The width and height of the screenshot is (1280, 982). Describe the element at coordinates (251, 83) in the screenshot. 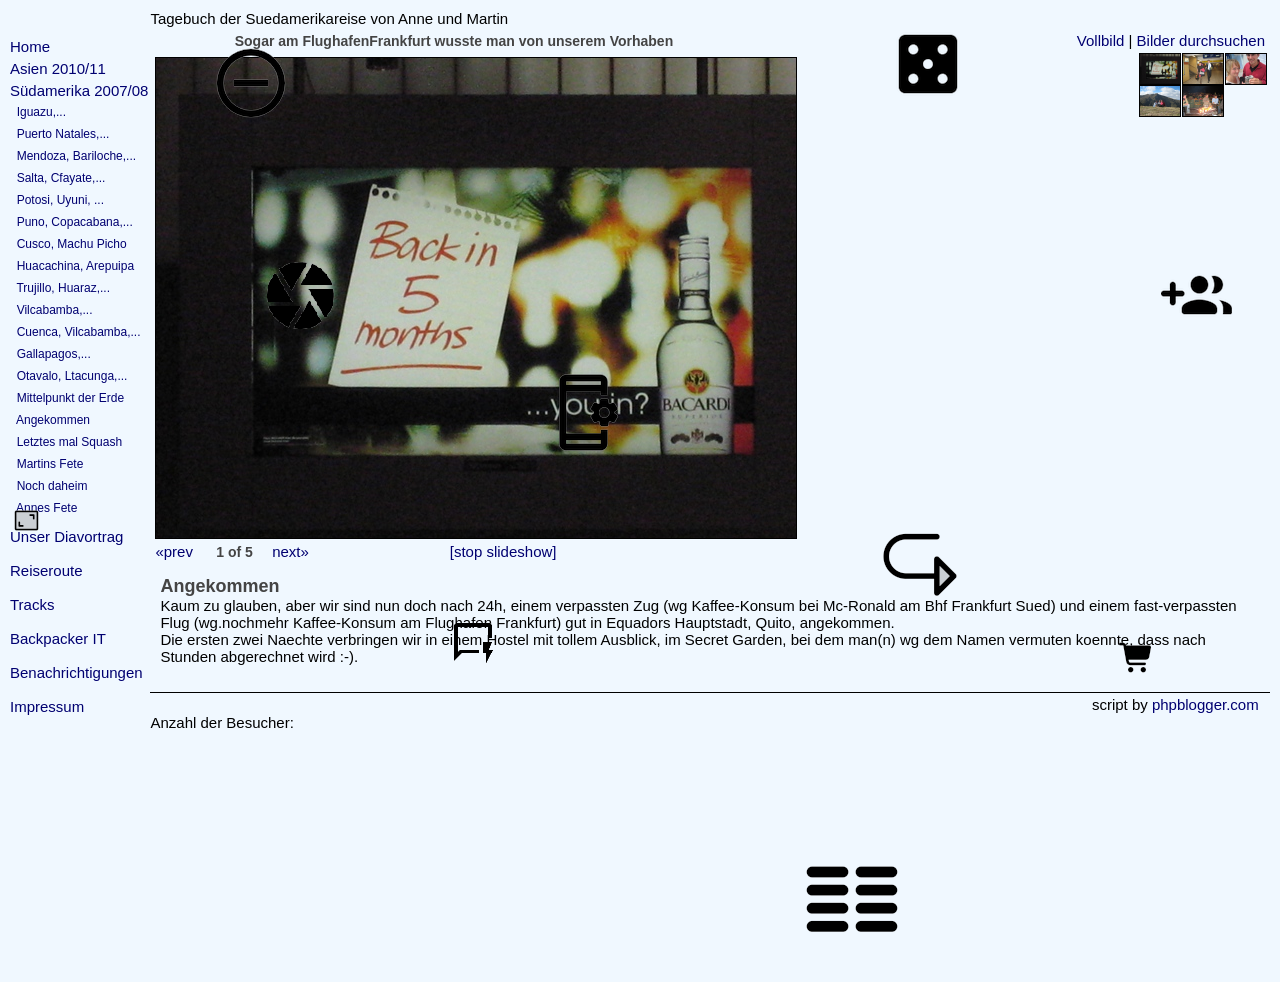

I see `remove an item from a list` at that location.